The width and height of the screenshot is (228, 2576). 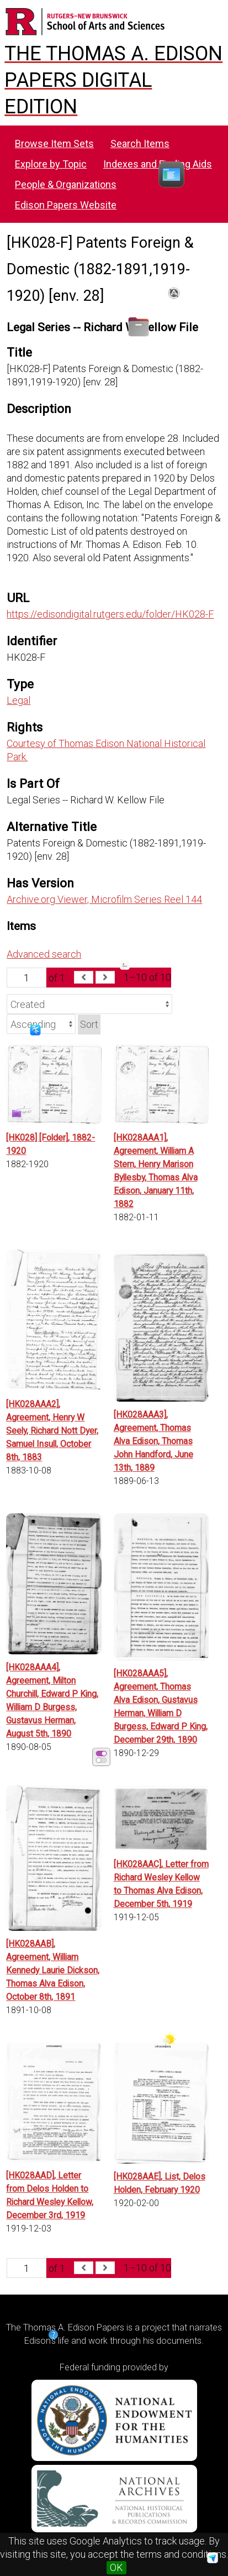 I want to click on open the help center or documentation, so click(x=53, y=2334).